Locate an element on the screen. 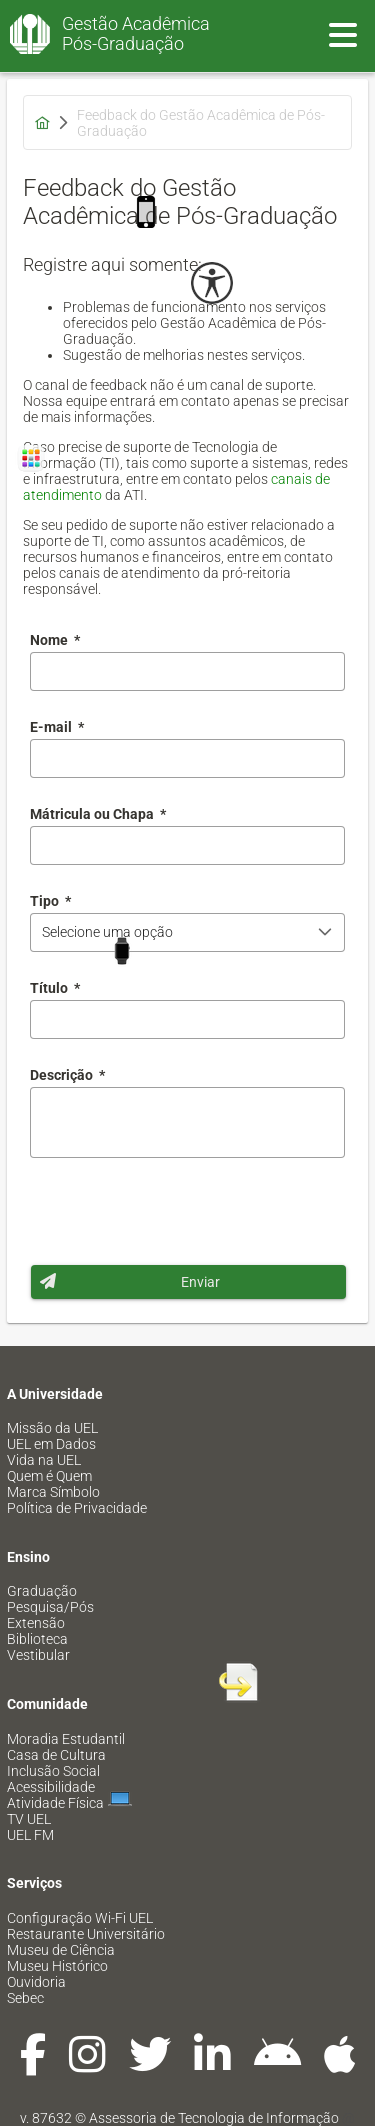  revert document to previous version is located at coordinates (240, 1682).